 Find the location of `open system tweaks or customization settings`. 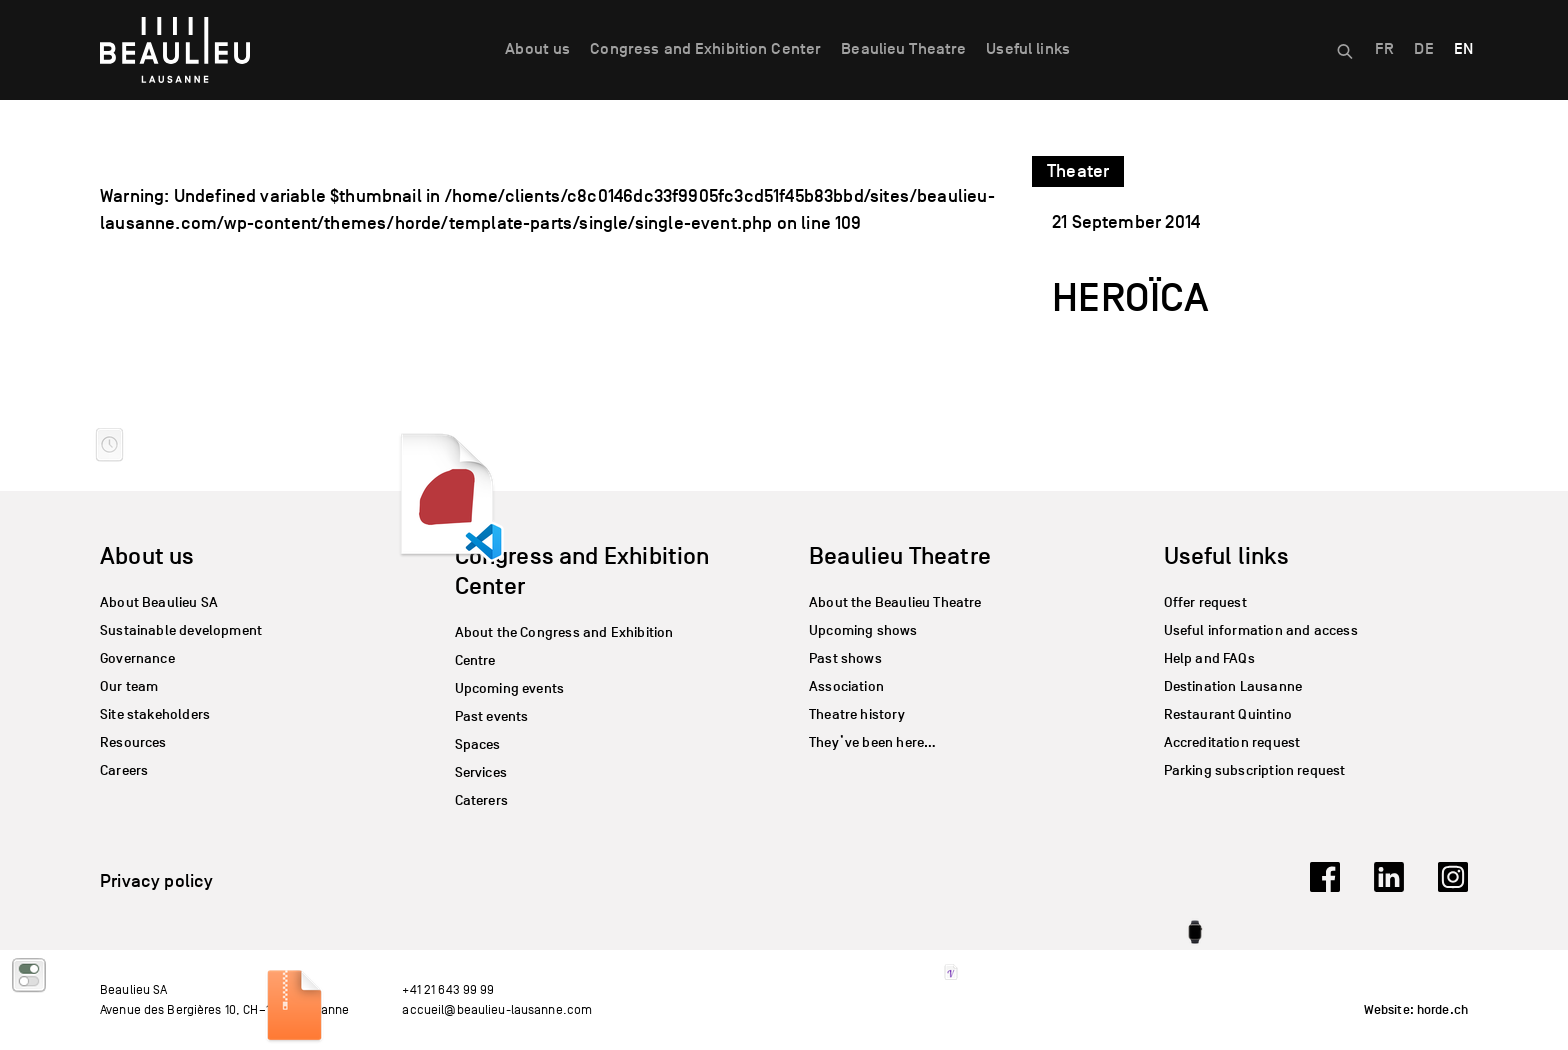

open system tweaks or customization settings is located at coordinates (29, 975).